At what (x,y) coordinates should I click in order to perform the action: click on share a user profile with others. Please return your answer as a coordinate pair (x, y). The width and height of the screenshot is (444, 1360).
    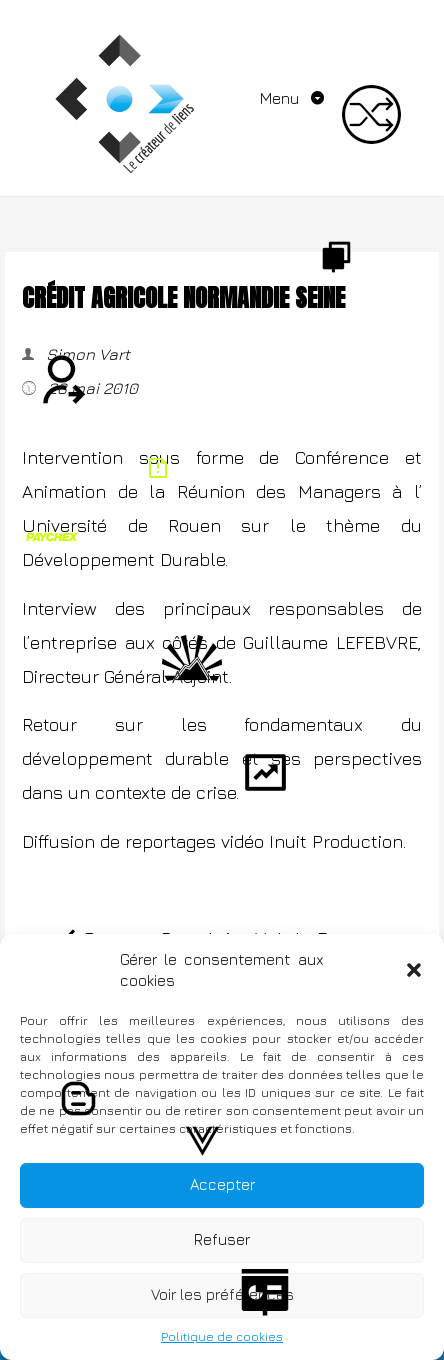
    Looking at the image, I should click on (61, 380).